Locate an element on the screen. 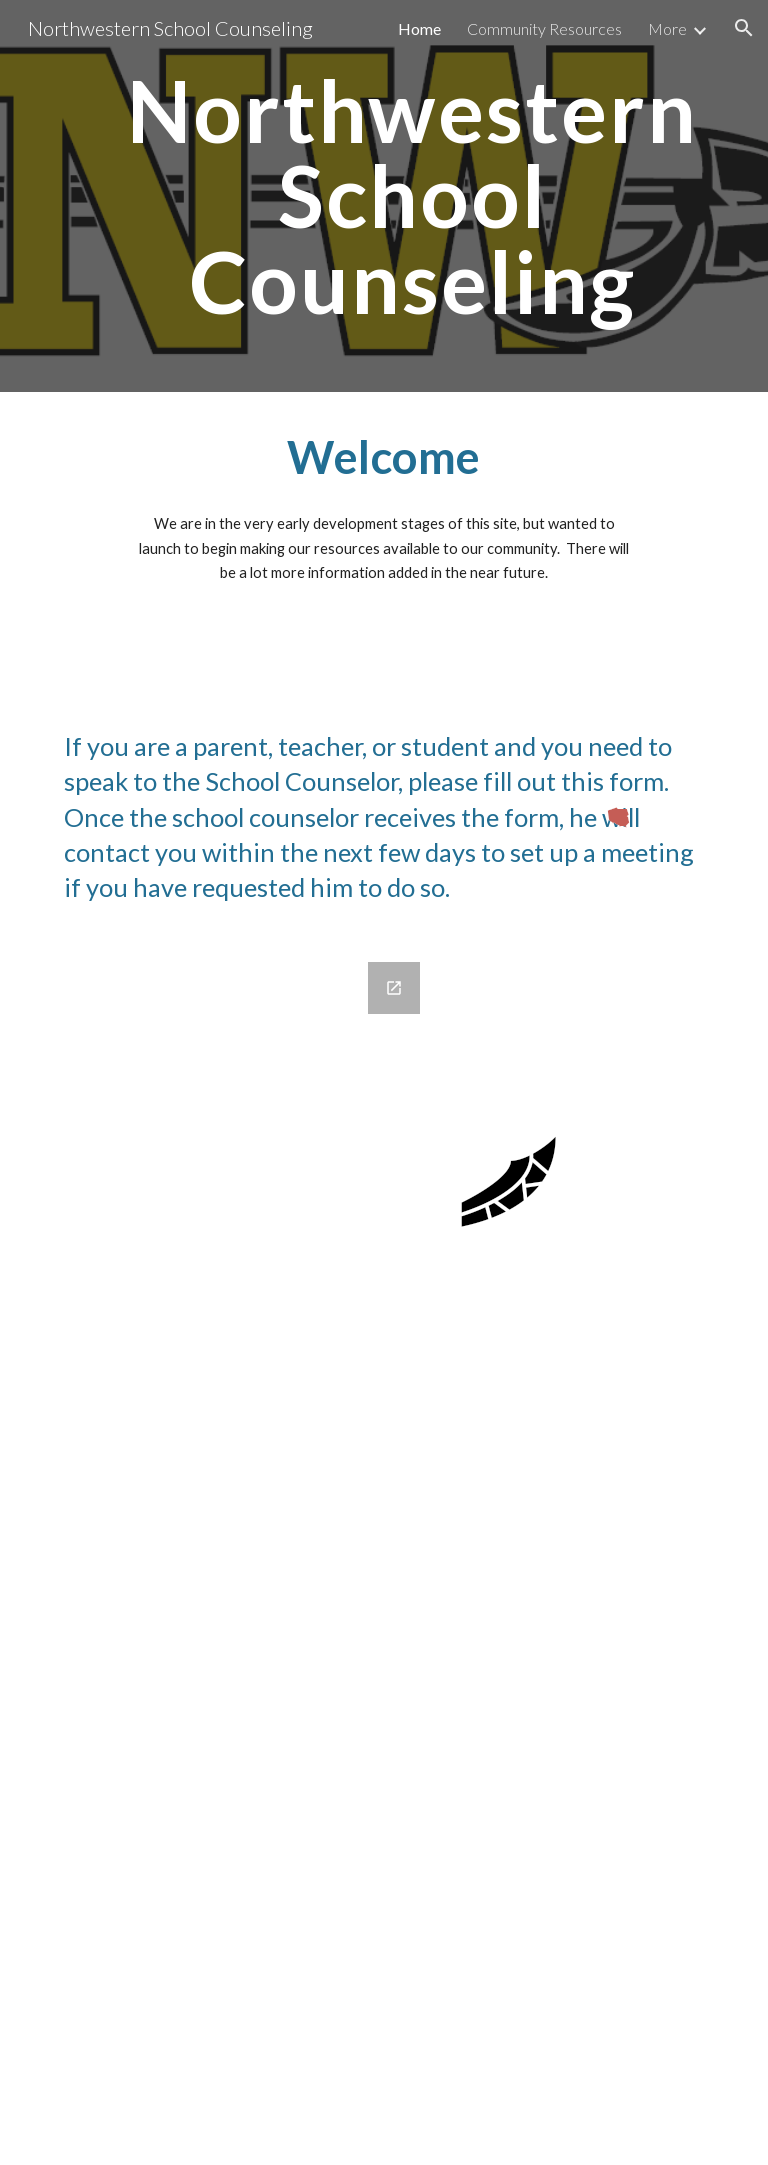 Image resolution: width=768 pixels, height=2165 pixels. select Poland as your country or region is located at coordinates (618, 817).